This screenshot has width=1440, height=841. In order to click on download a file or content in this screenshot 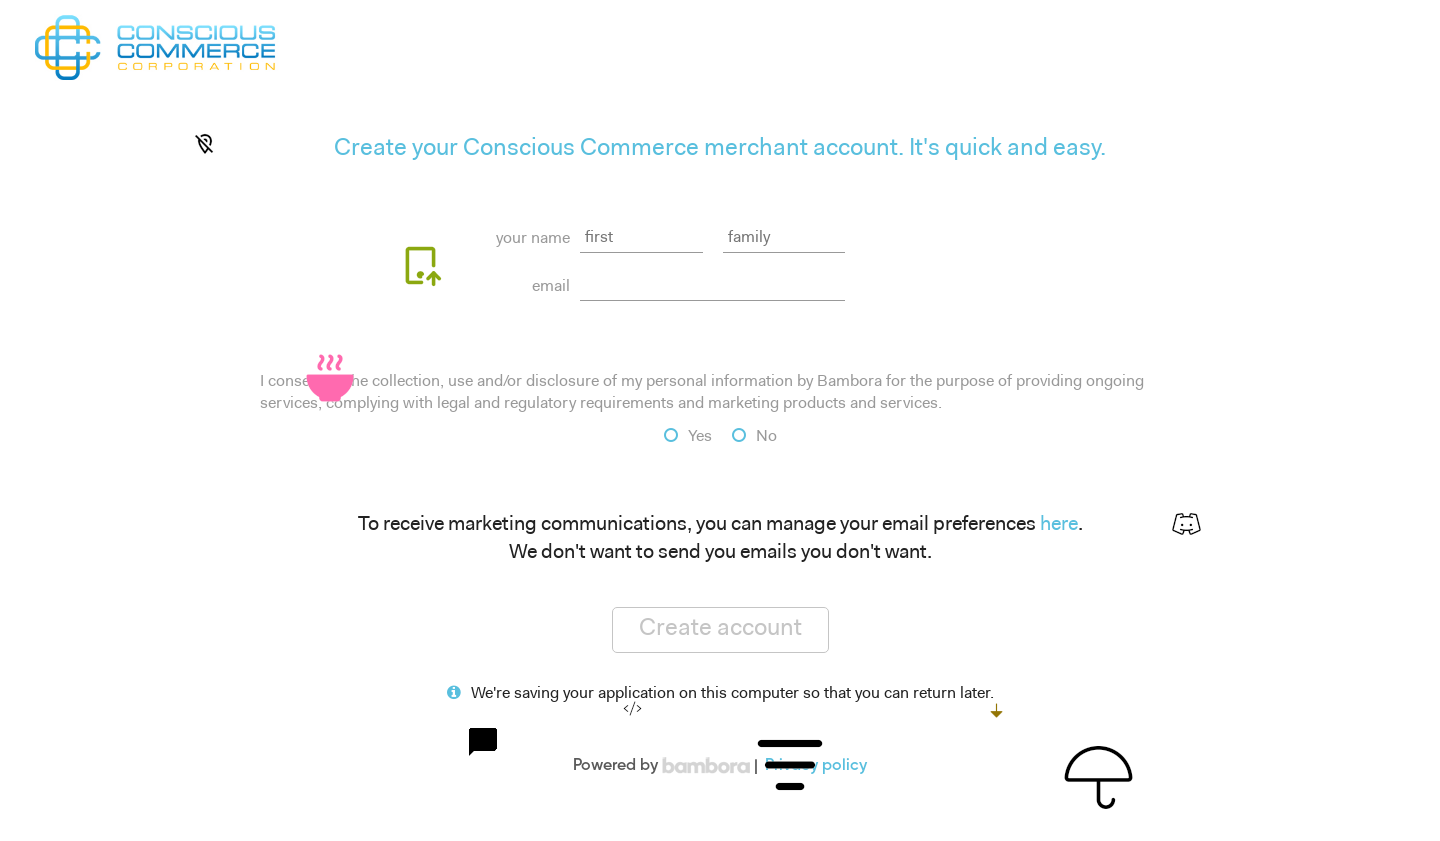, I will do `click(996, 710)`.